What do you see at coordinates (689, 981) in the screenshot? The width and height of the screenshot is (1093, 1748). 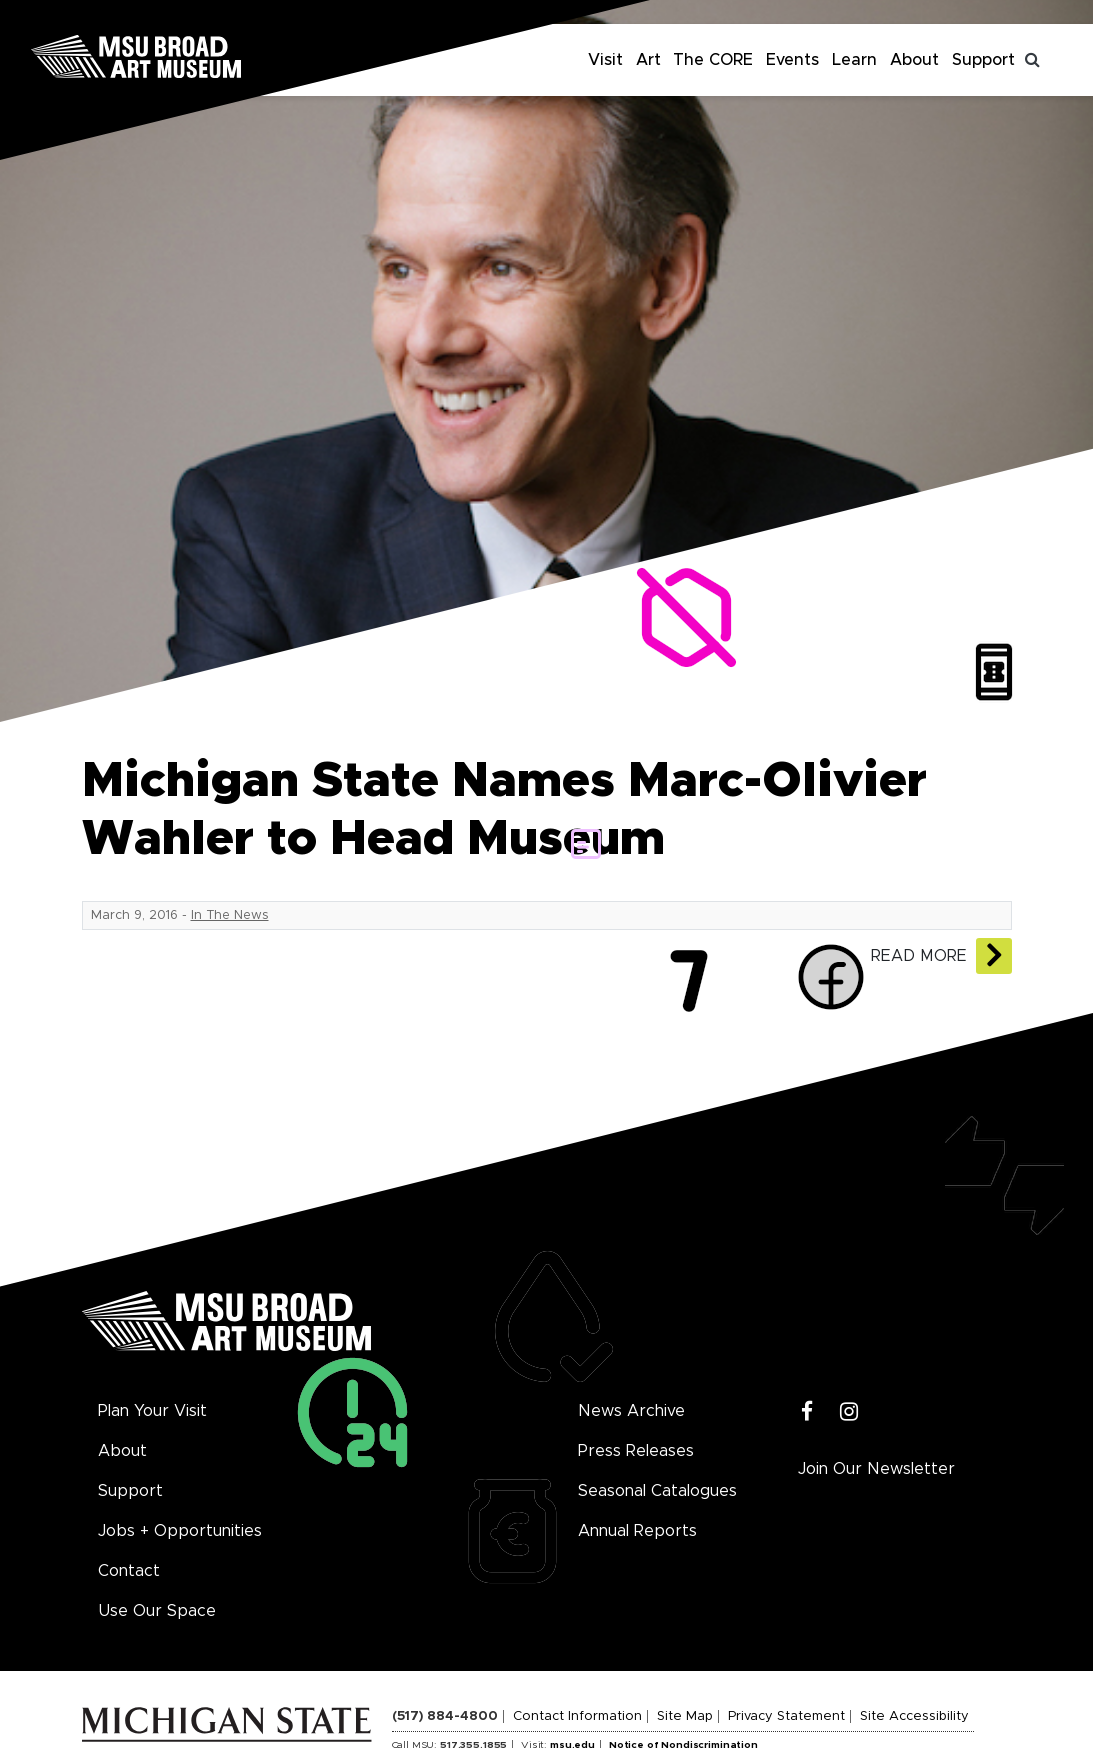 I see `indicates item number 7 in a list or sequence` at bounding box center [689, 981].